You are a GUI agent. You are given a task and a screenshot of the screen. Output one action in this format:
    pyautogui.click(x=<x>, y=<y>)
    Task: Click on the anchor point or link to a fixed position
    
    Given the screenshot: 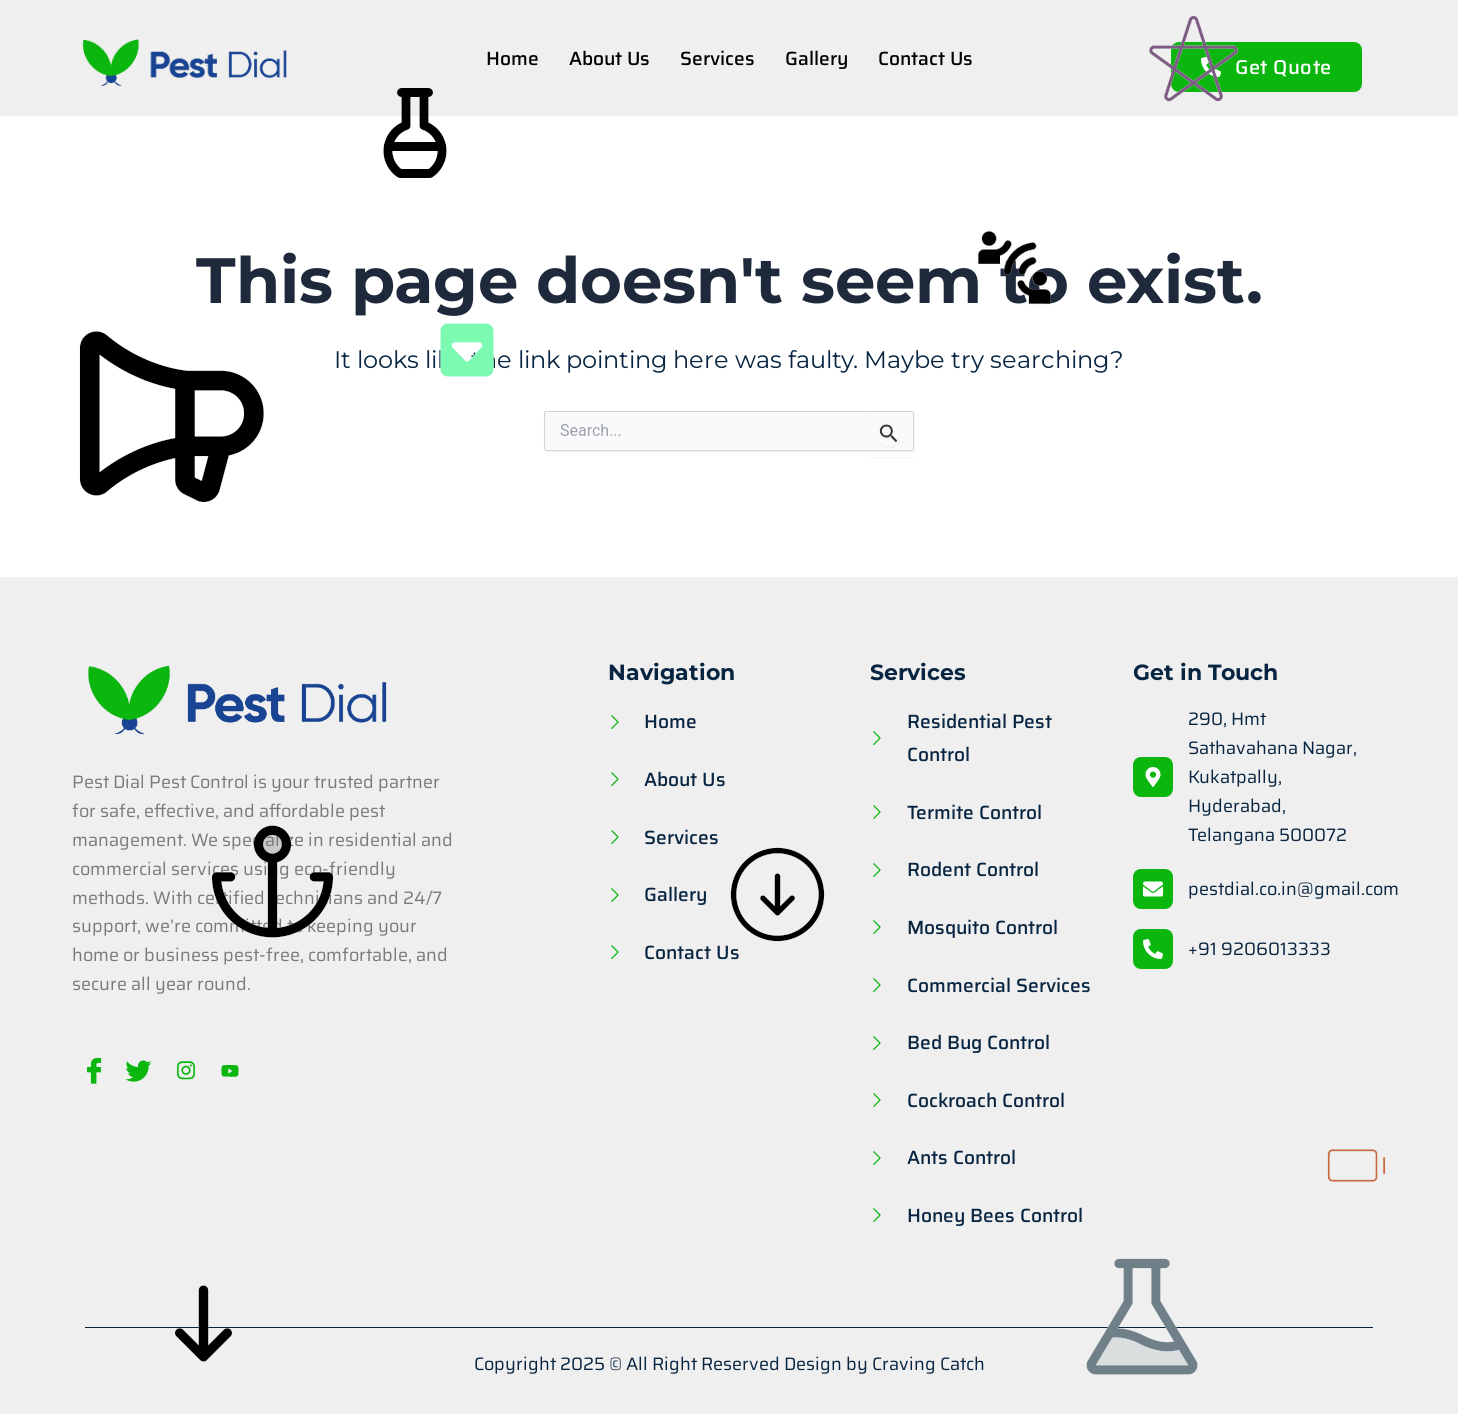 What is the action you would take?
    pyautogui.click(x=272, y=881)
    